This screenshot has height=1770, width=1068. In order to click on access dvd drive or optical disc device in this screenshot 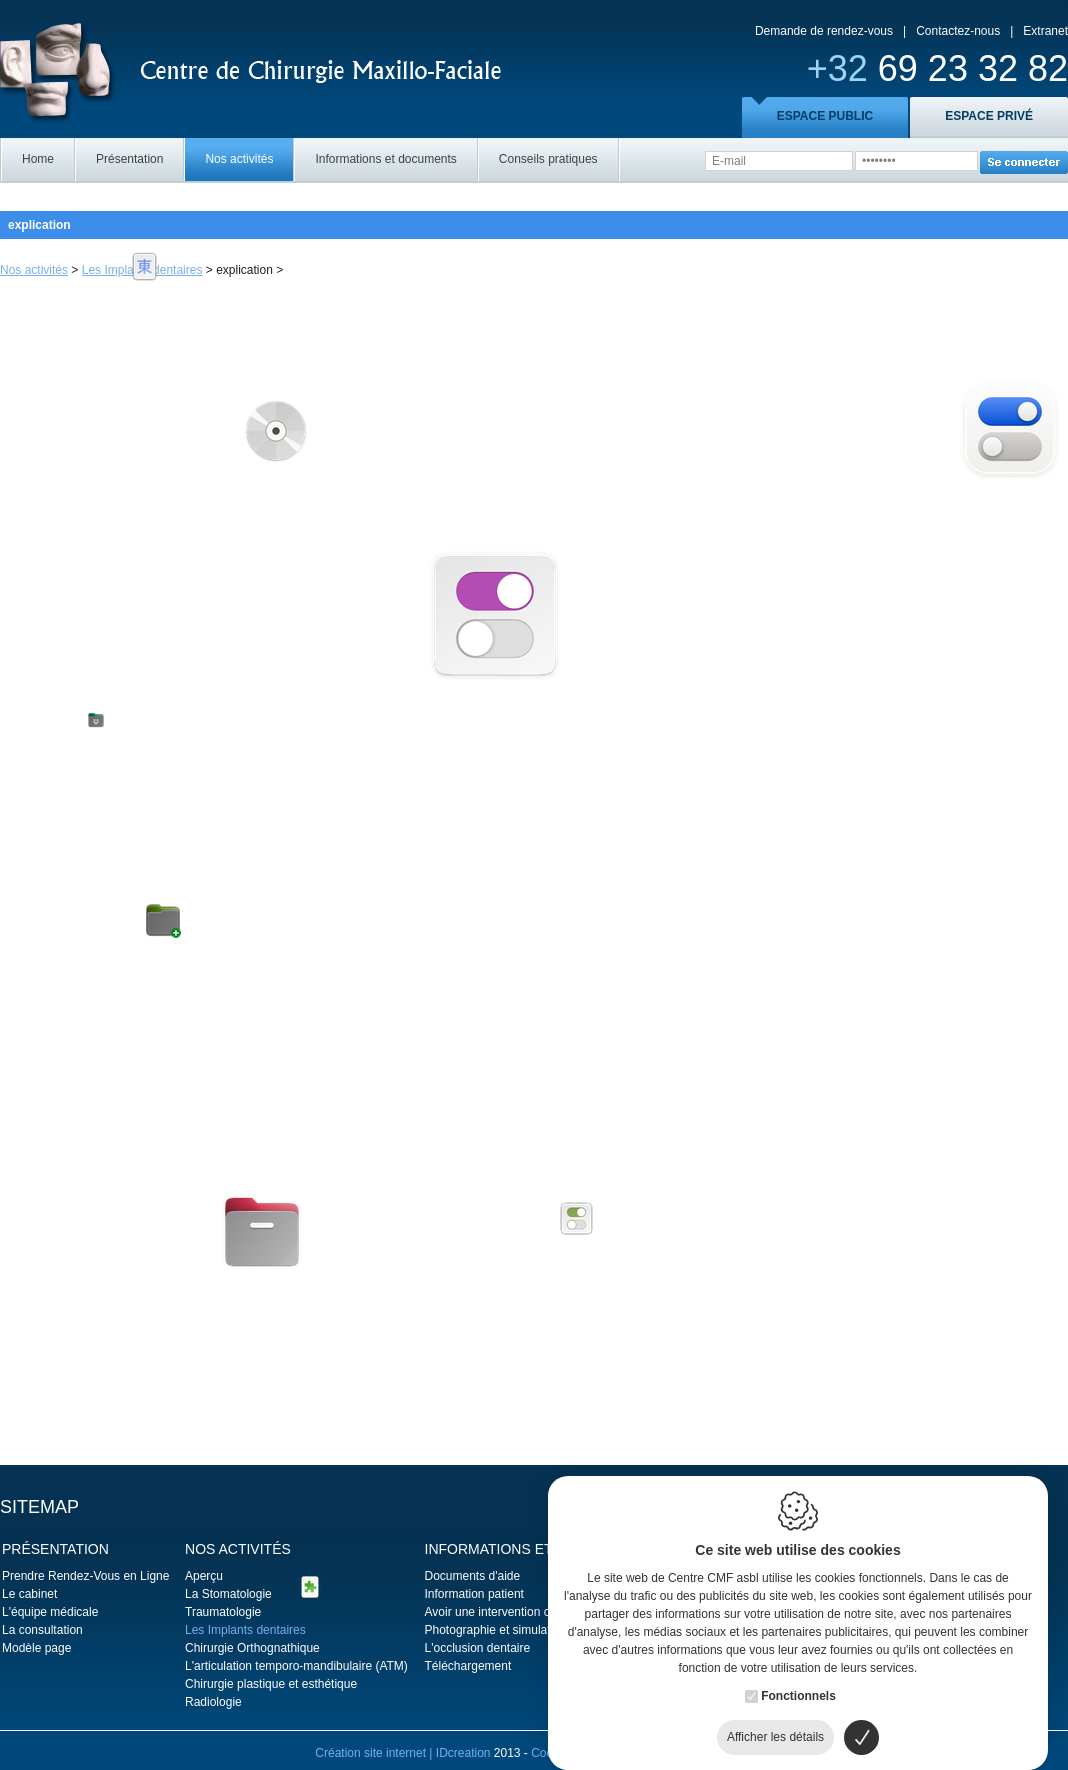, I will do `click(276, 431)`.